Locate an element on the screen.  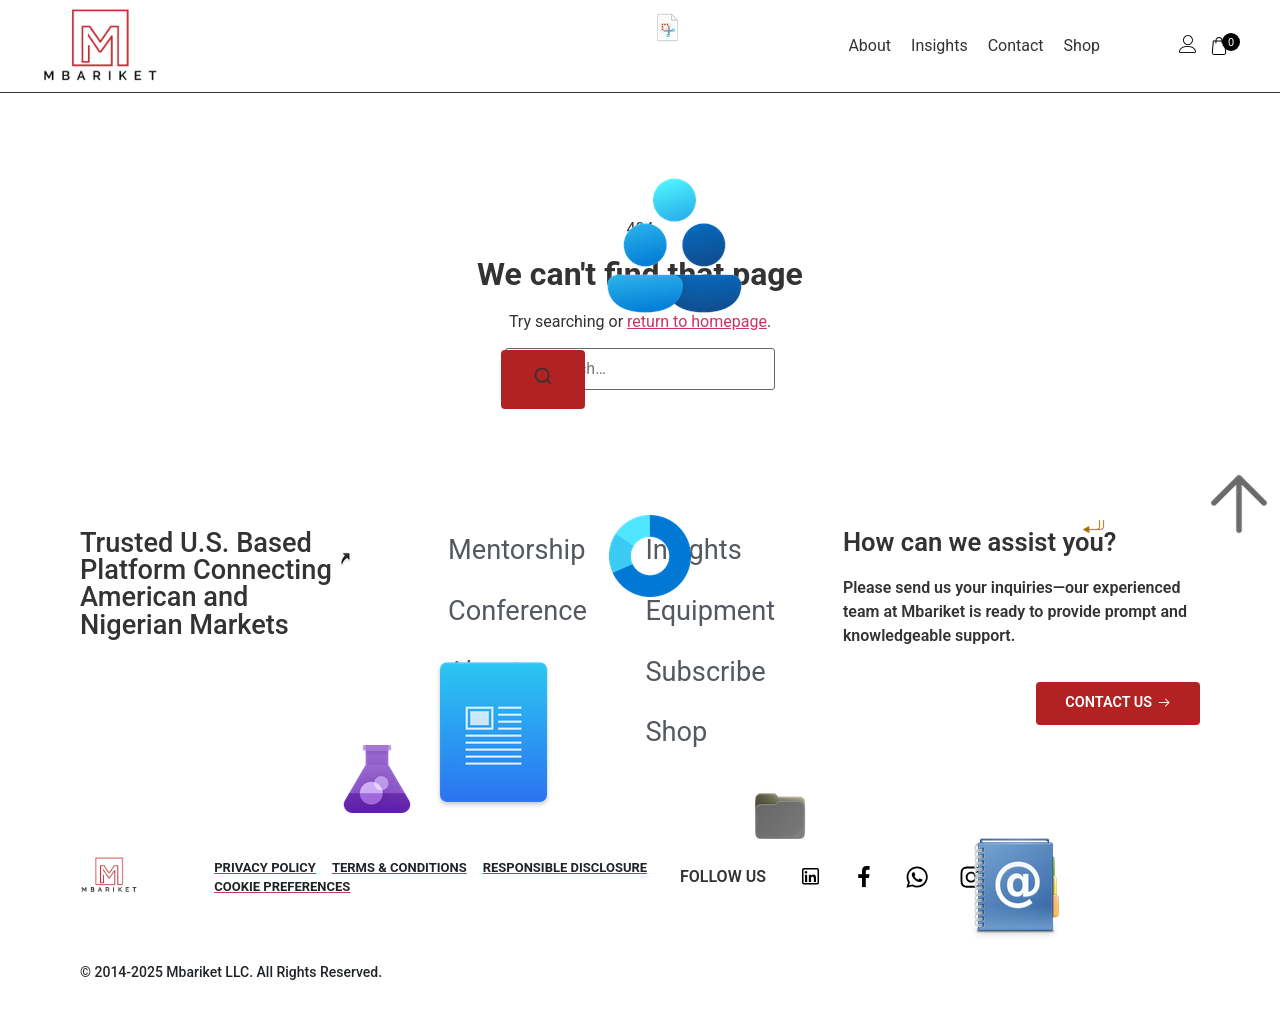
create a new screen snip or screenshot is located at coordinates (667, 27).